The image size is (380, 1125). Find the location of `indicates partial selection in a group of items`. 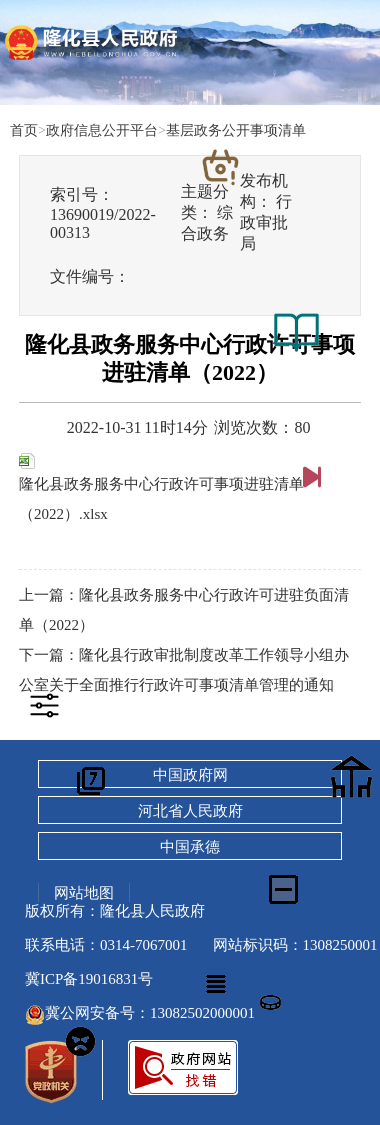

indicates partial selection in a group of items is located at coordinates (283, 889).